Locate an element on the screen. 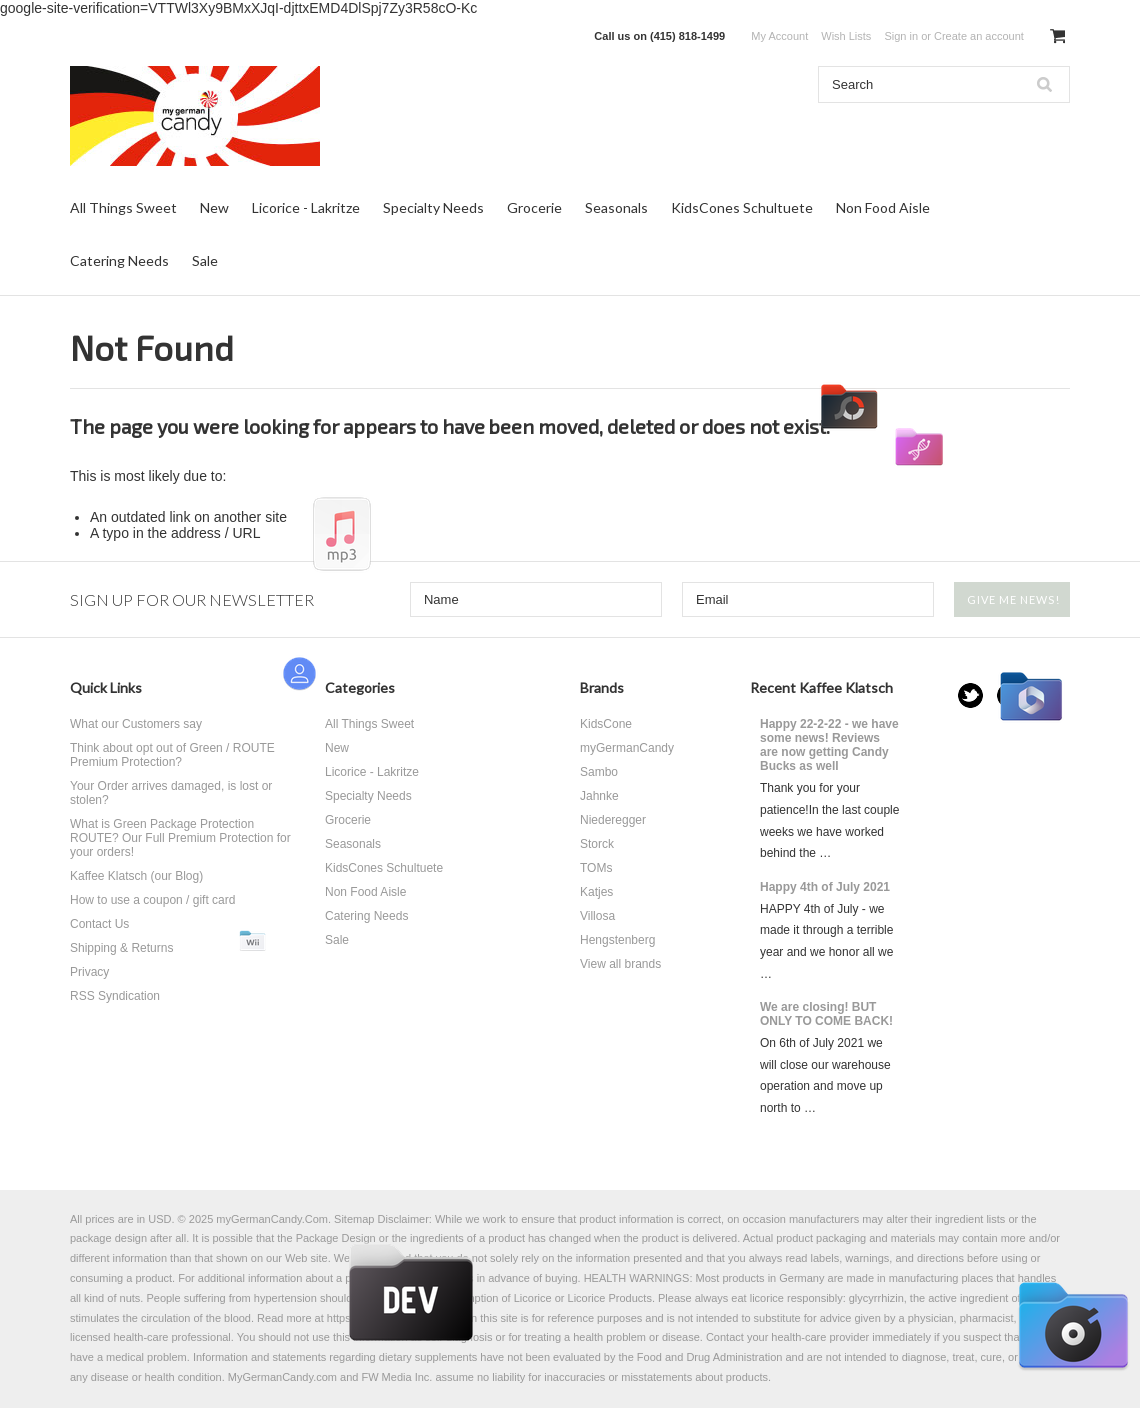  open Microsoft 365 files folder is located at coordinates (1031, 698).